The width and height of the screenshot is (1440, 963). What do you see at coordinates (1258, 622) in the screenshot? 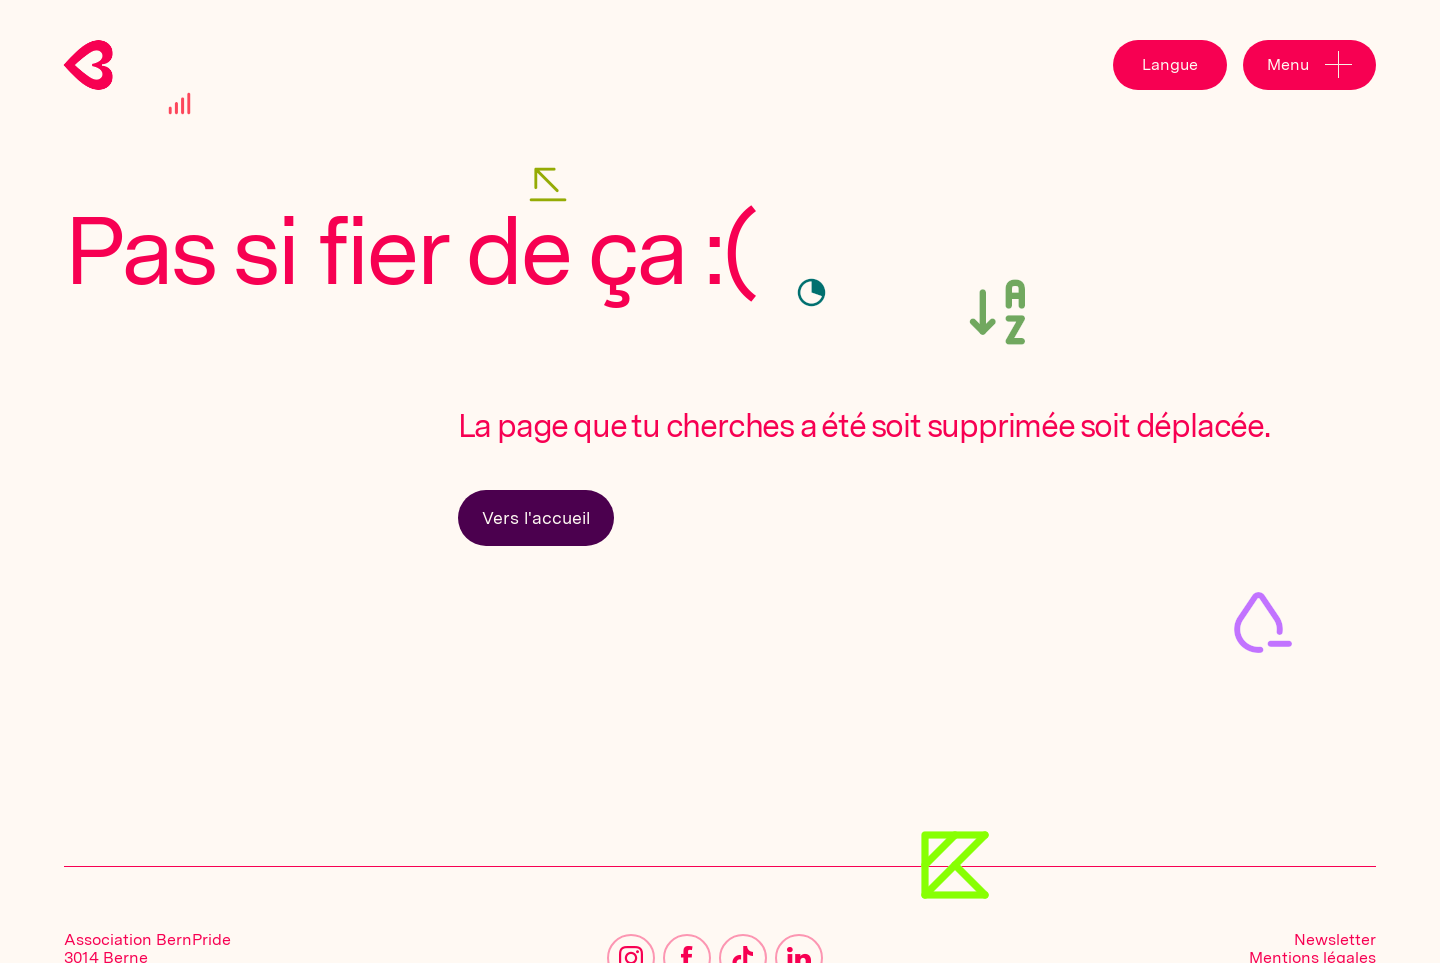
I see `decrease water or liquid level` at bounding box center [1258, 622].